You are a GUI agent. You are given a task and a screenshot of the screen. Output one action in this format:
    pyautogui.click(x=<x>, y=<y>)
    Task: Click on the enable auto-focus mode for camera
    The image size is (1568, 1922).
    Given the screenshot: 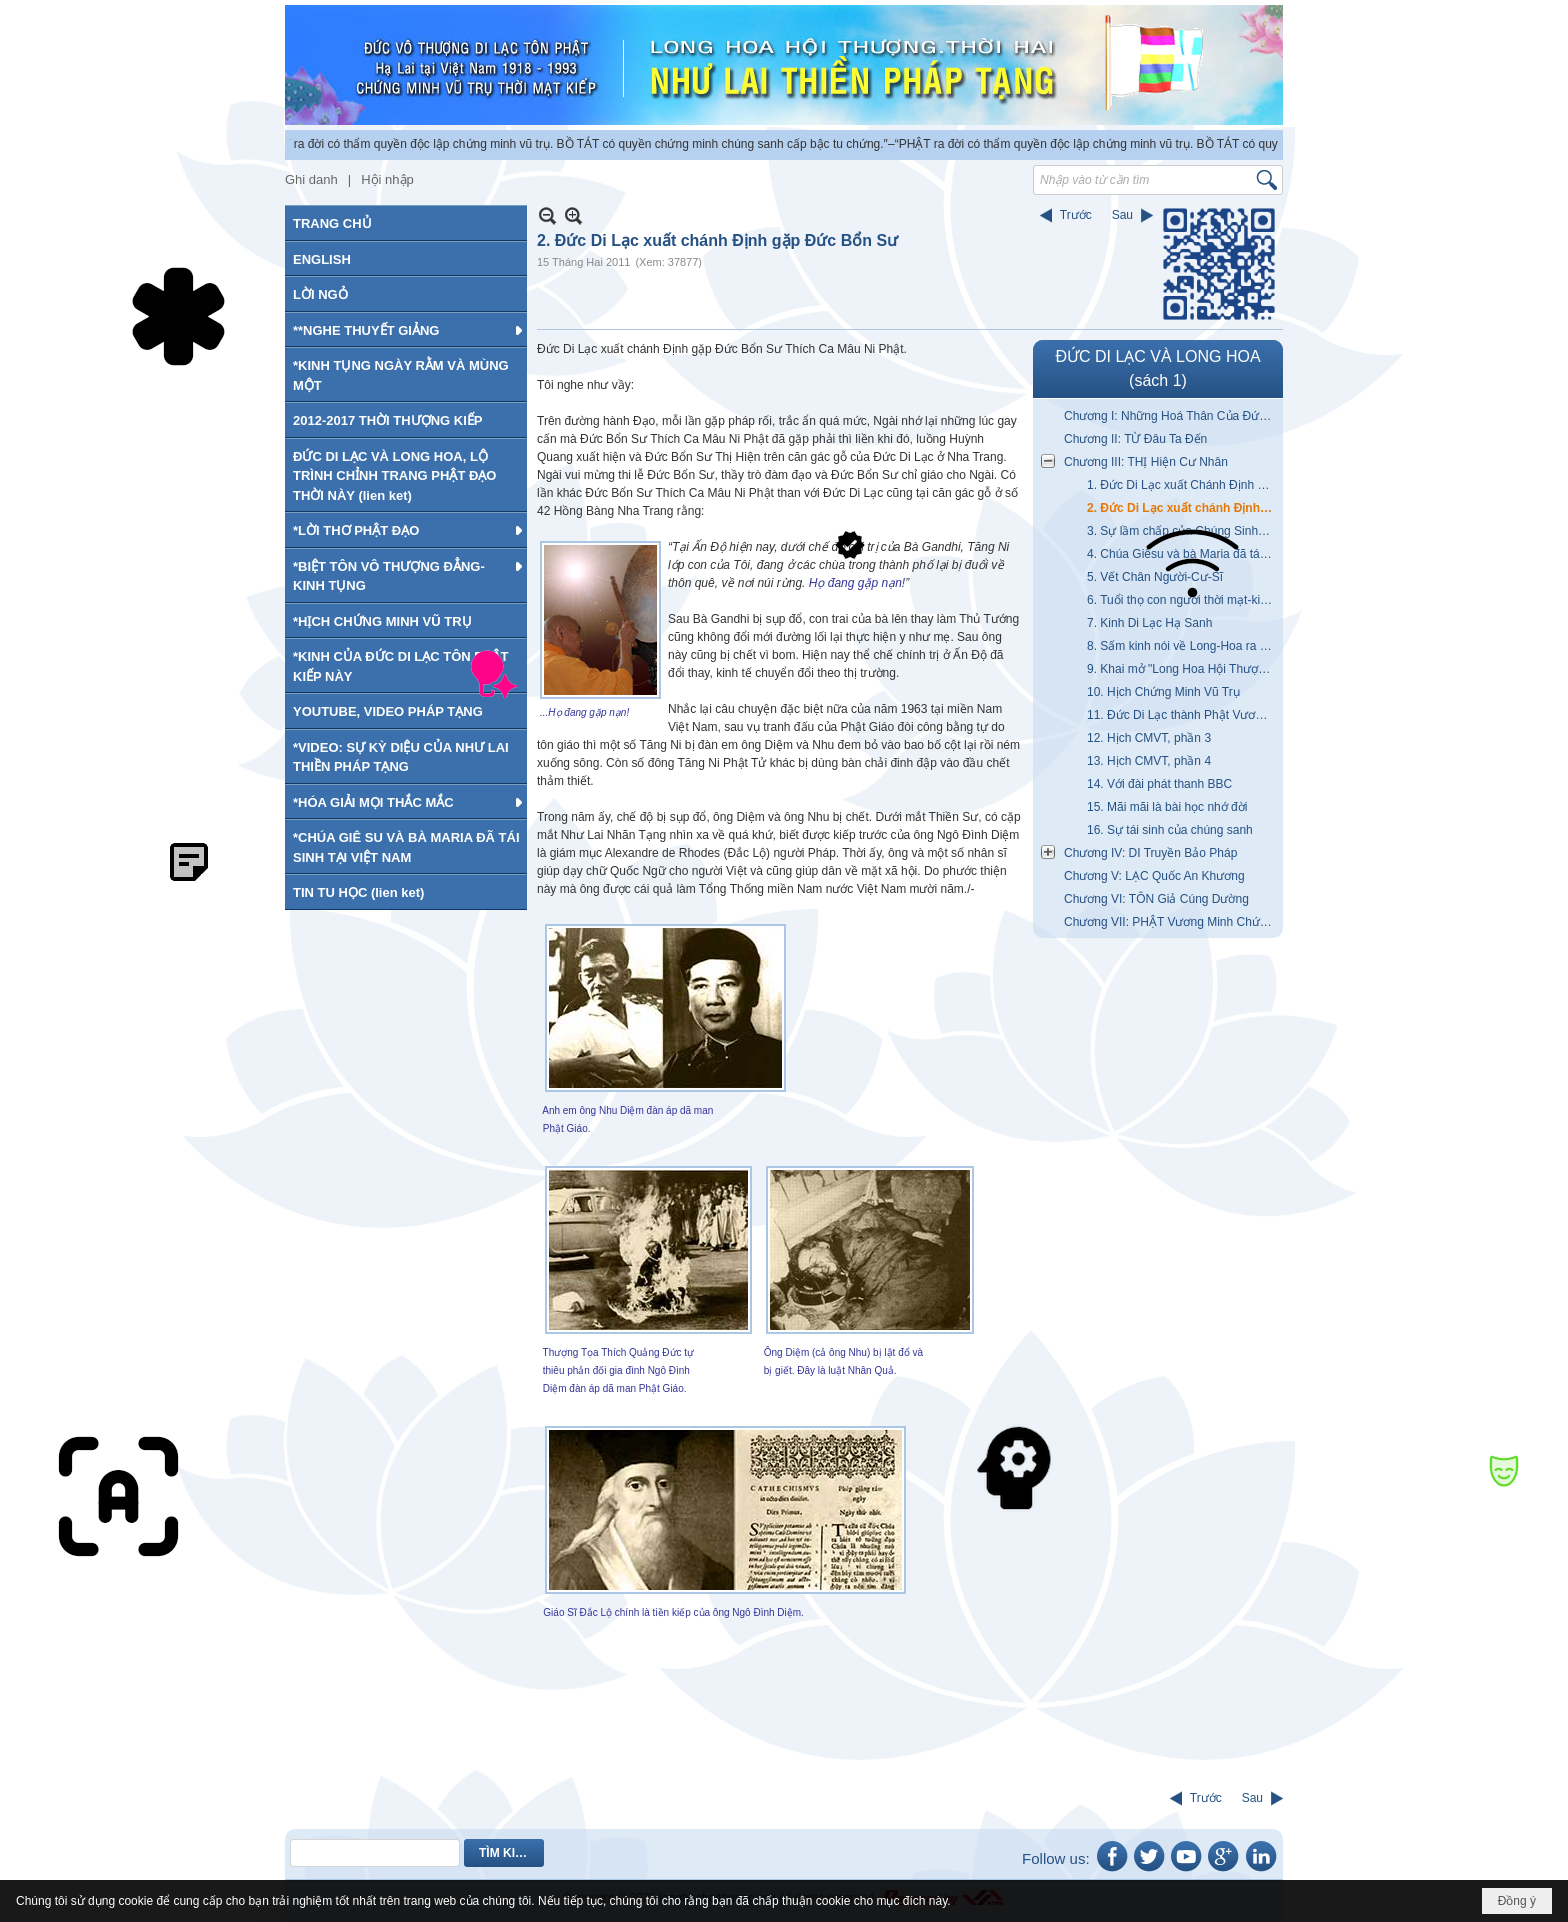 What is the action you would take?
    pyautogui.click(x=118, y=1496)
    